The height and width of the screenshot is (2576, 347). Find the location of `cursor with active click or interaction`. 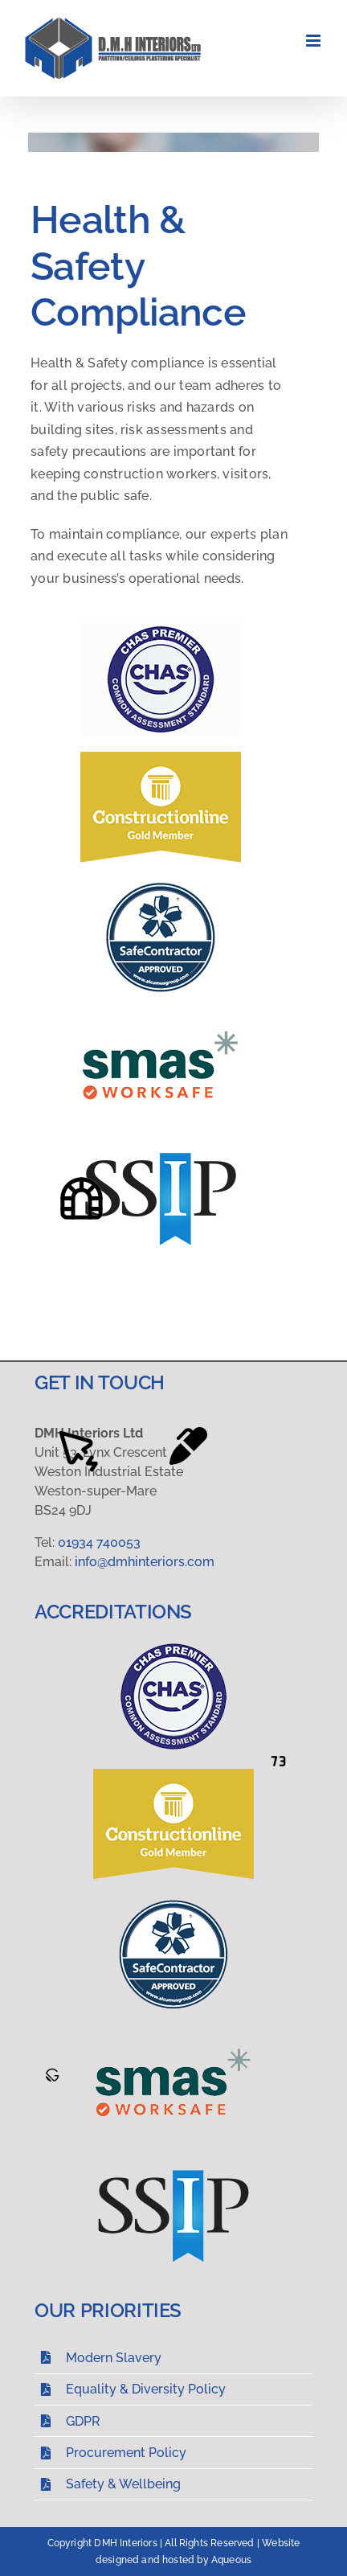

cursor with active click or interaction is located at coordinates (77, 1449).